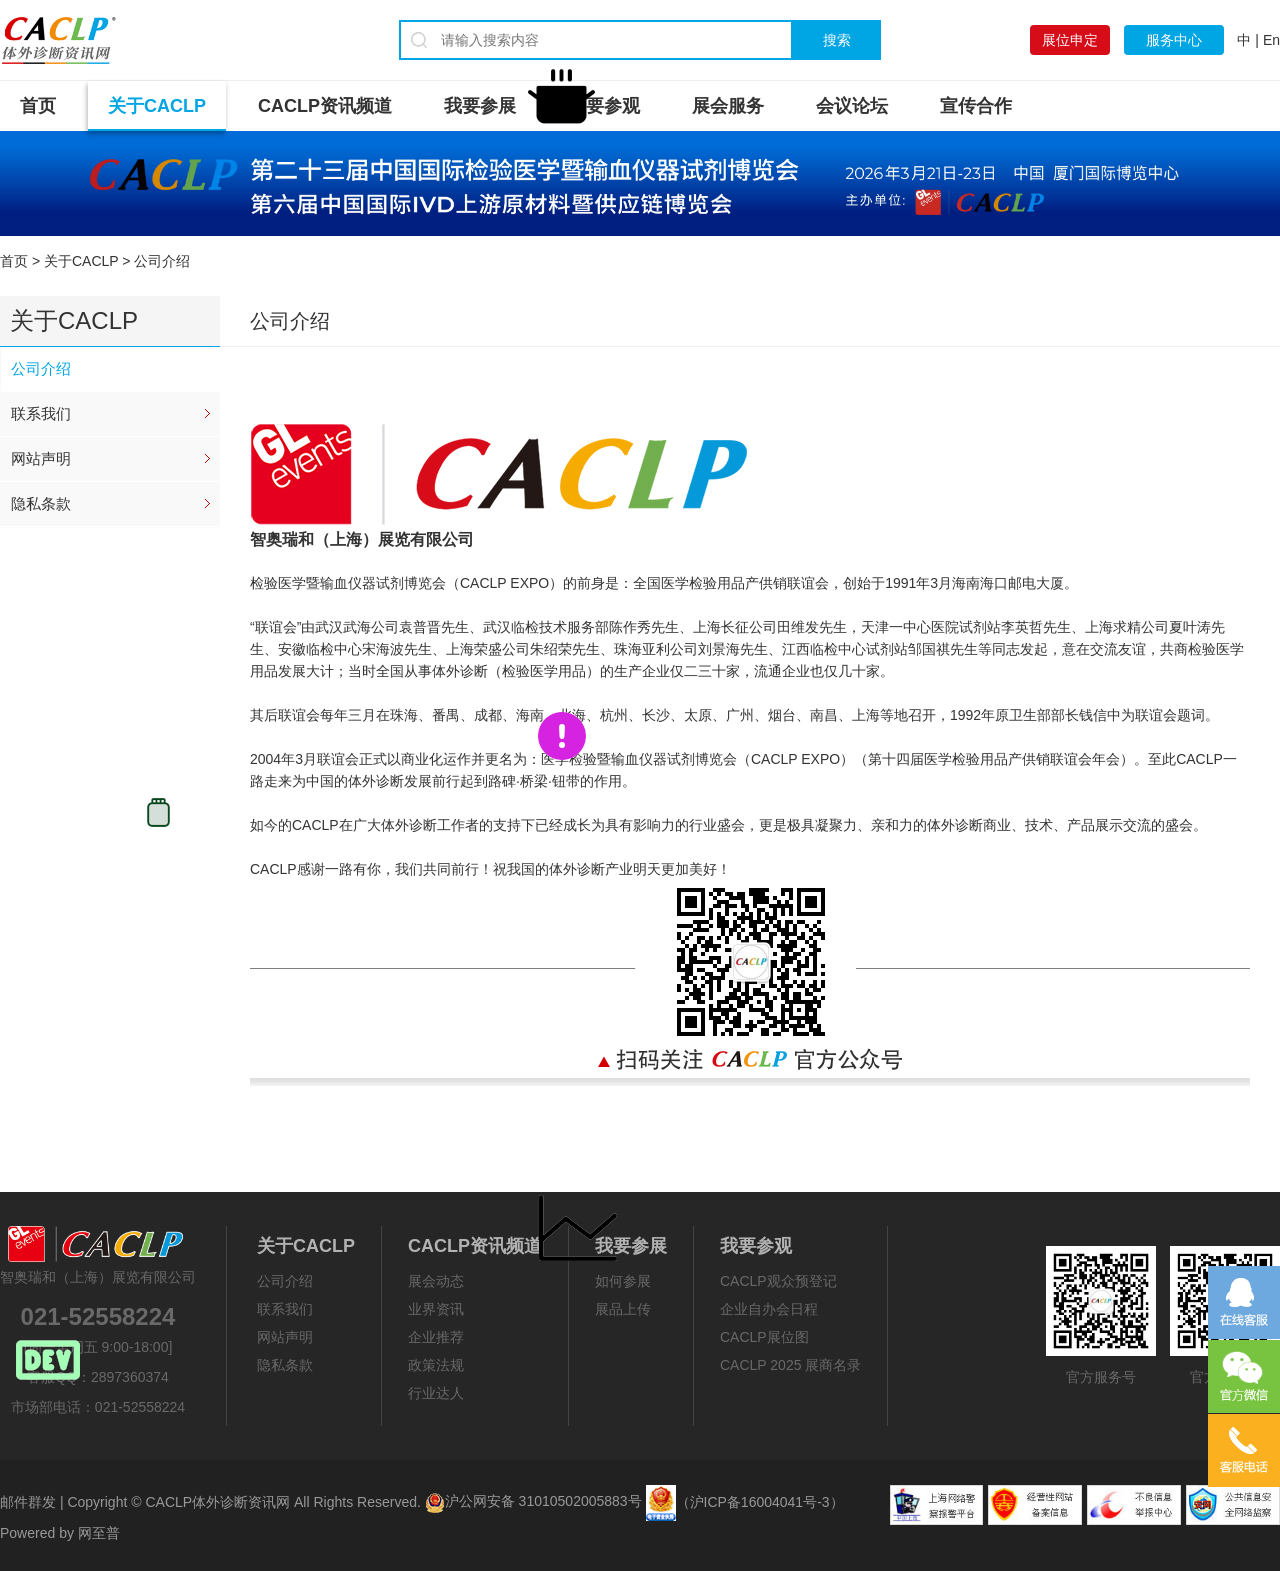 The width and height of the screenshot is (1280, 1571). Describe the element at coordinates (158, 812) in the screenshot. I see `store or manage saved items` at that location.